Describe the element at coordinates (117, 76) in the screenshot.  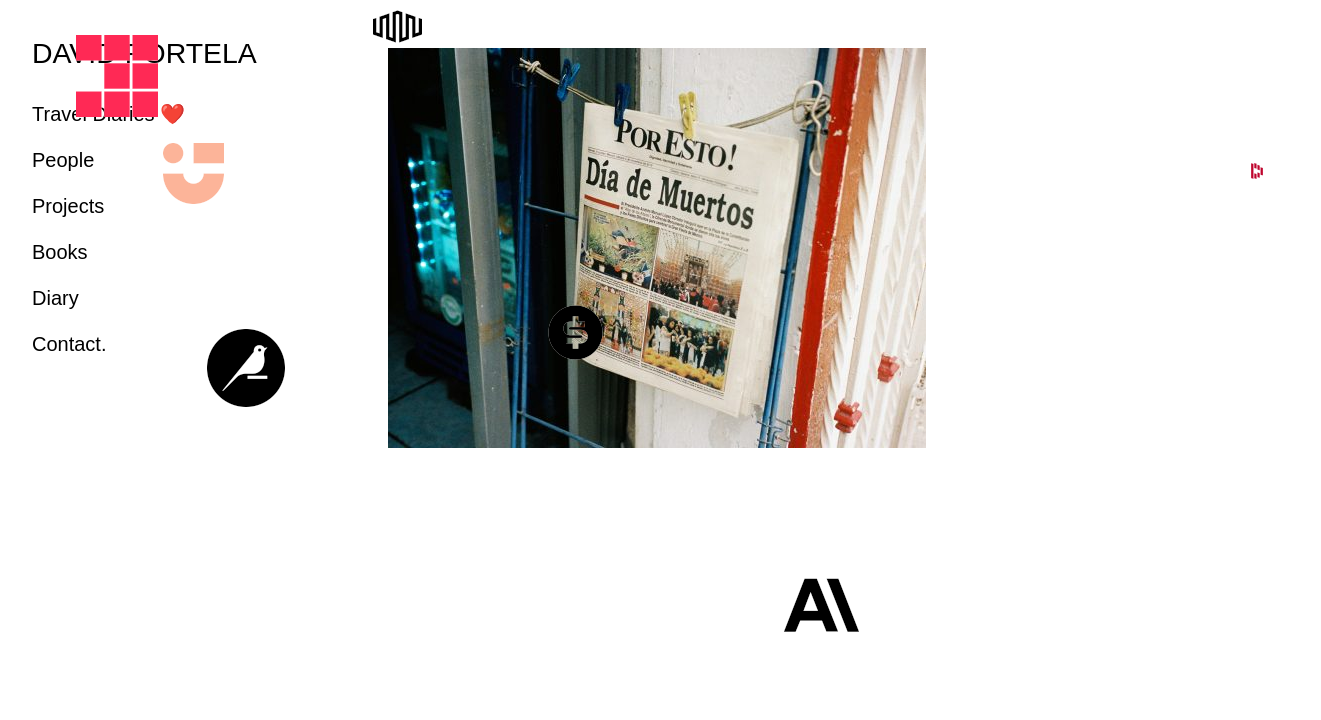
I see `pnpm package manager logo` at that location.